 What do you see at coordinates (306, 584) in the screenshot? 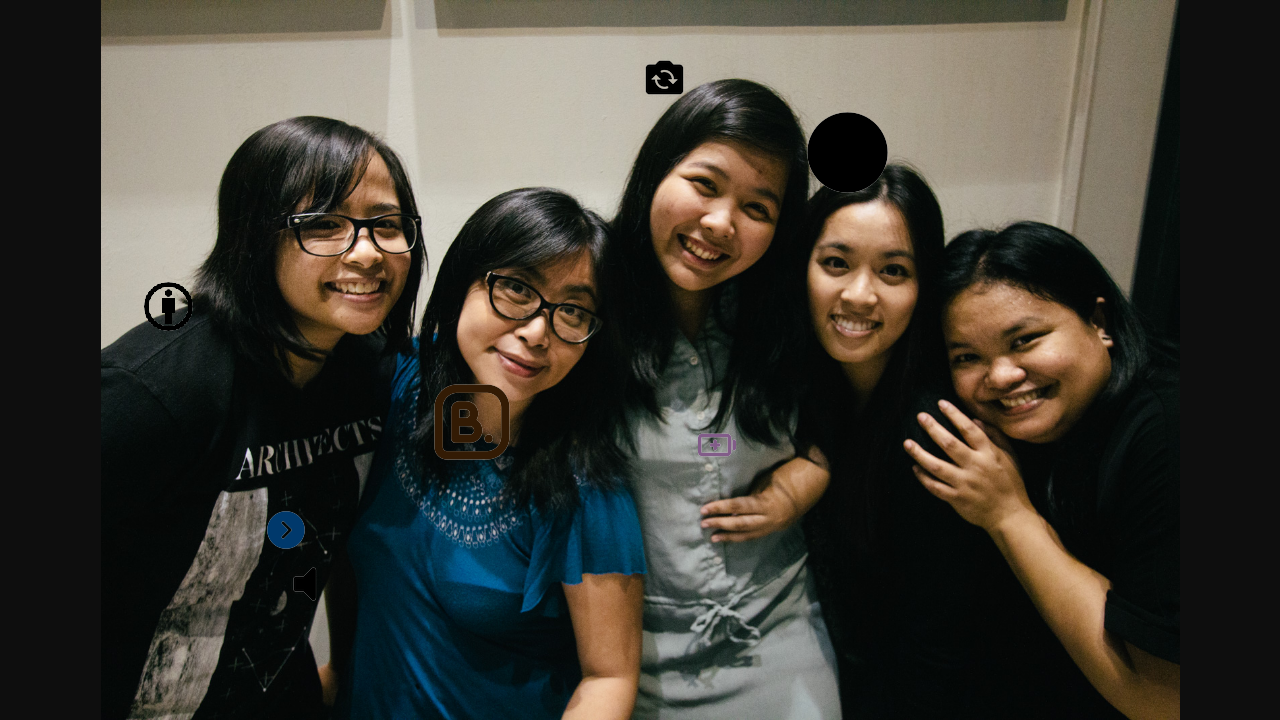
I see `mute or unmute audio` at bounding box center [306, 584].